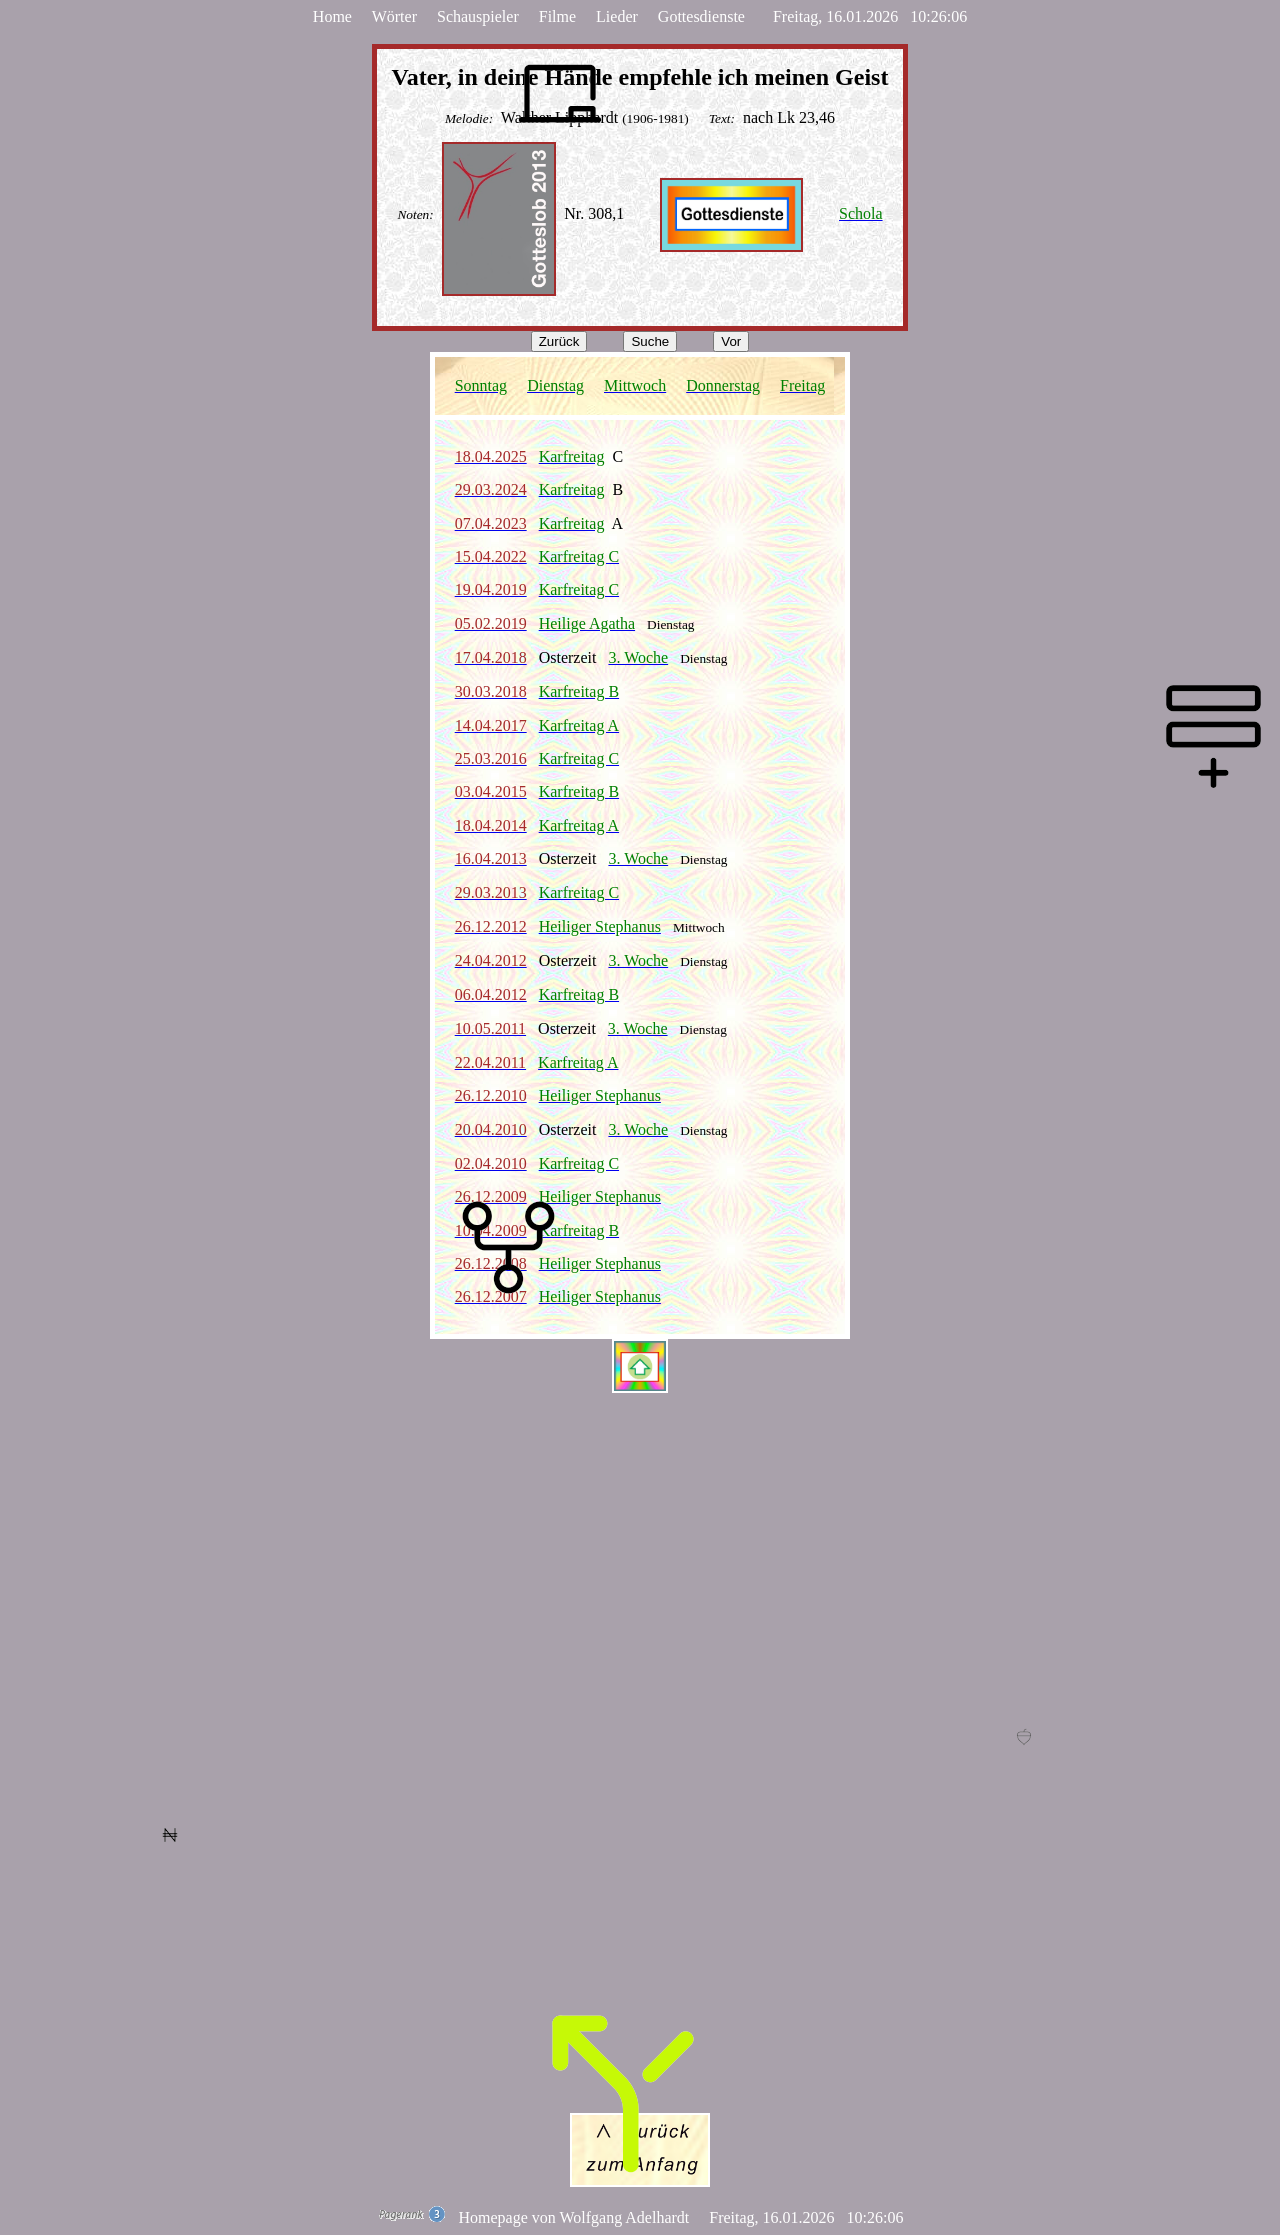  Describe the element at coordinates (1213, 728) in the screenshot. I see `add a new row to the bottom of a table` at that location.